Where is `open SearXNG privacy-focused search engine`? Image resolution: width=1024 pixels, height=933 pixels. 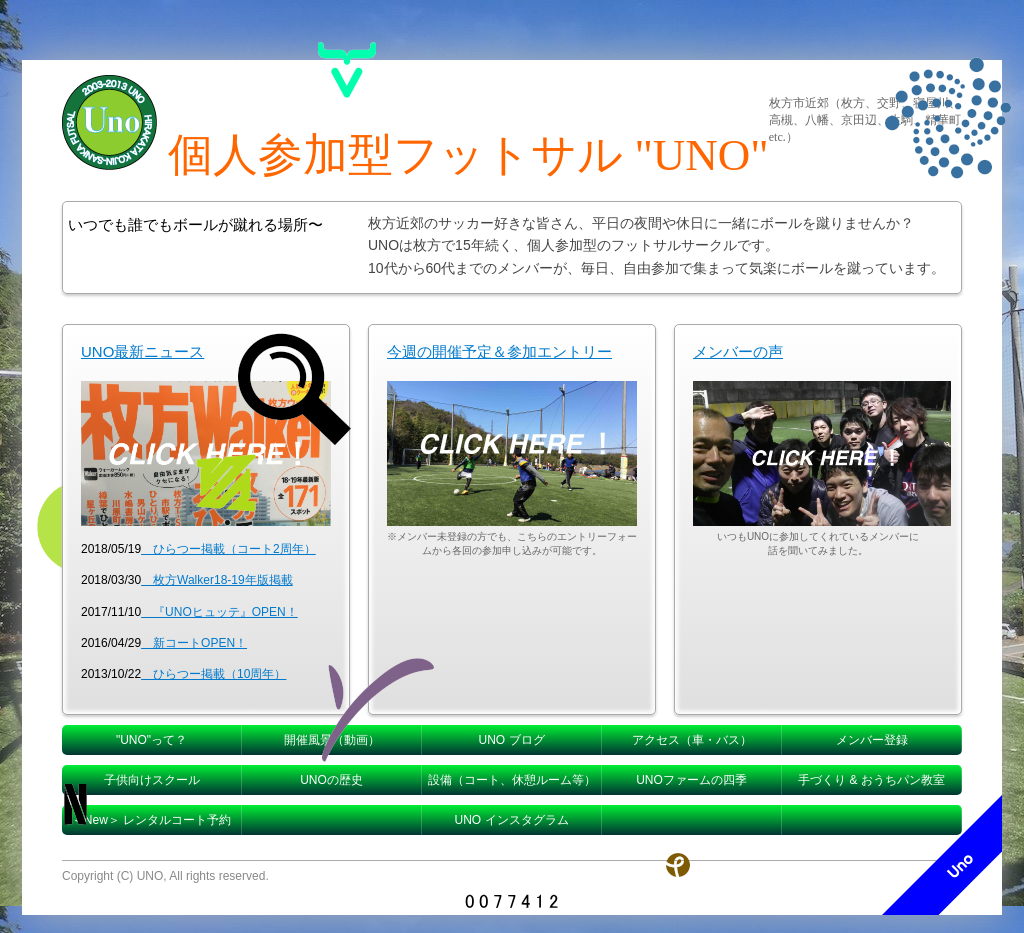
open SearXNG privacy-focused search engine is located at coordinates (294, 389).